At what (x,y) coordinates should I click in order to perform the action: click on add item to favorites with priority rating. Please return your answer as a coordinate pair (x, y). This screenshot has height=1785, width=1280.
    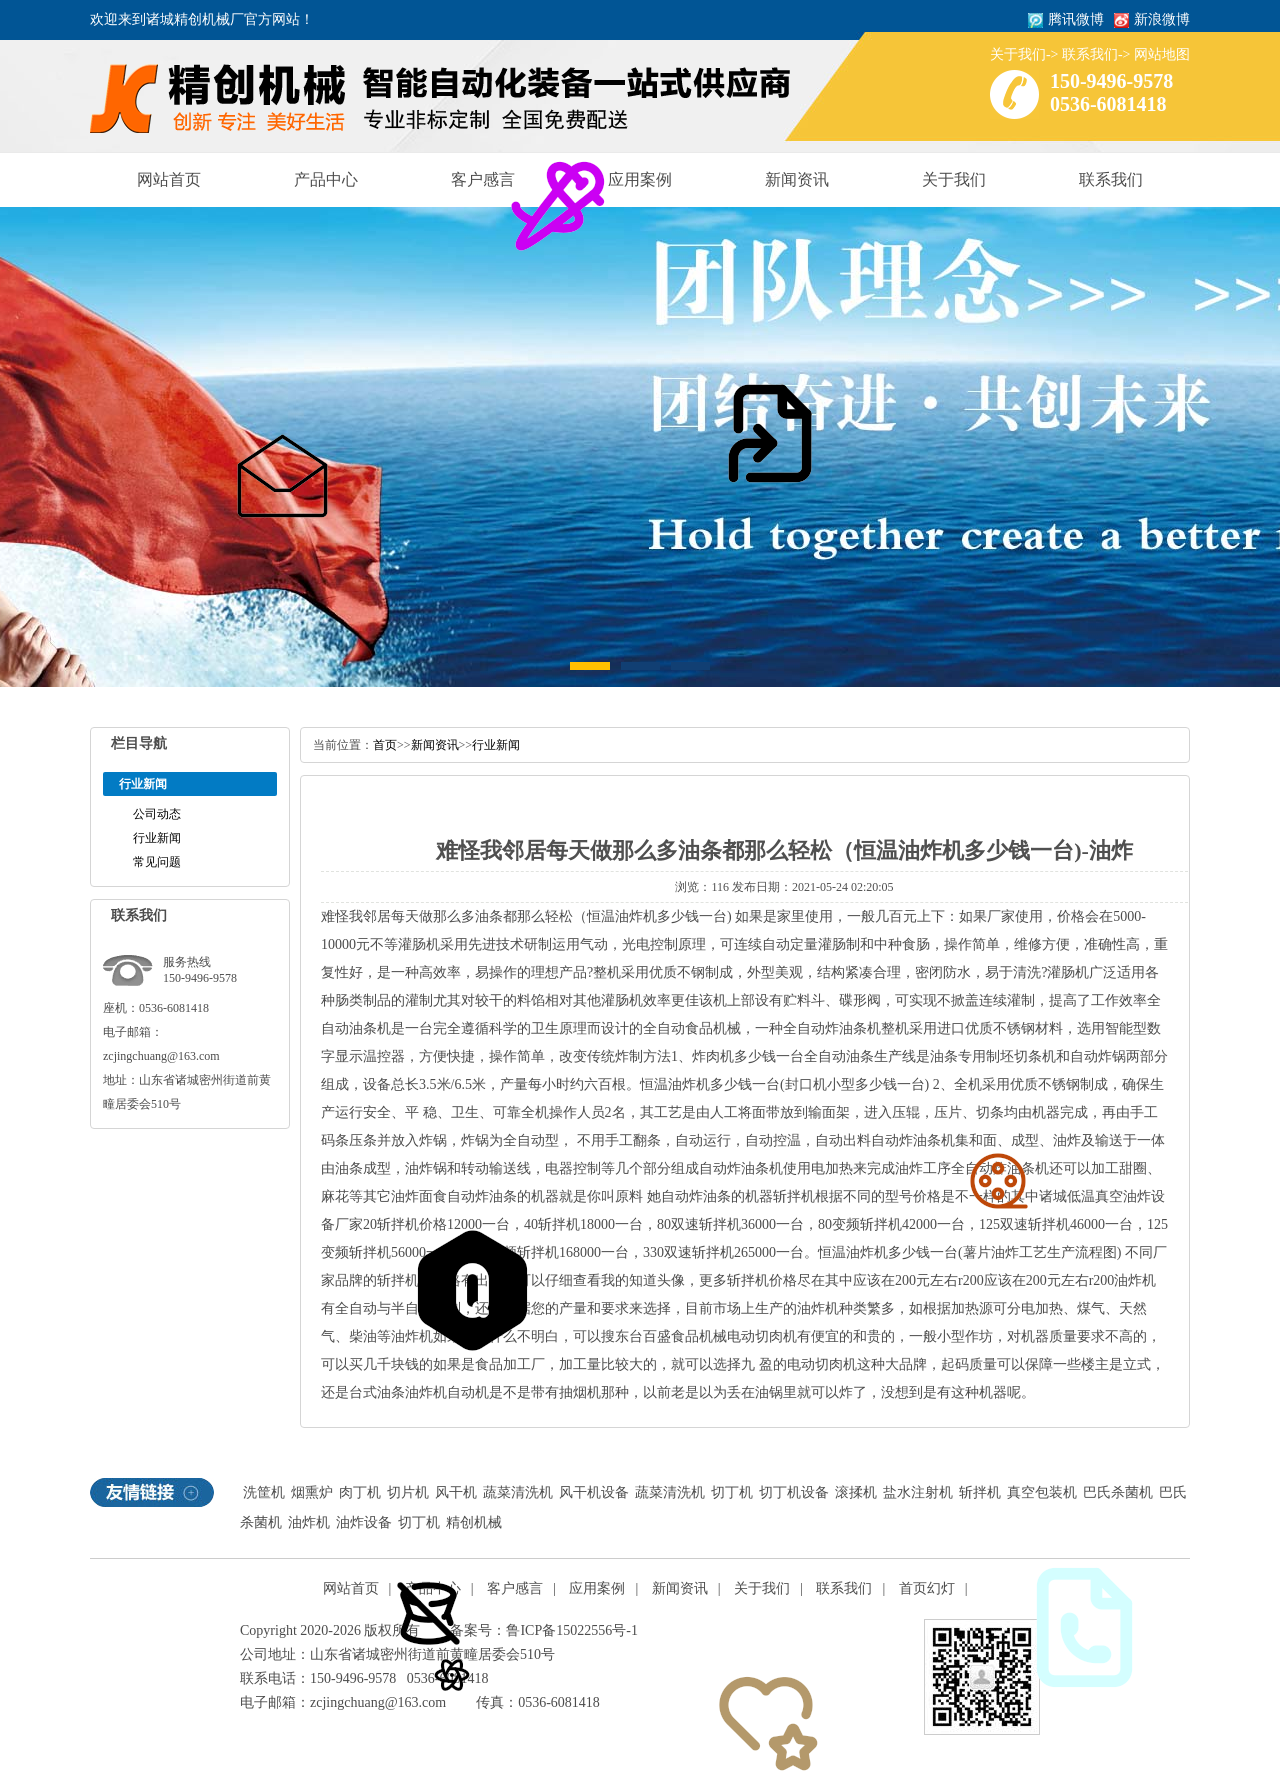
    Looking at the image, I should click on (766, 1719).